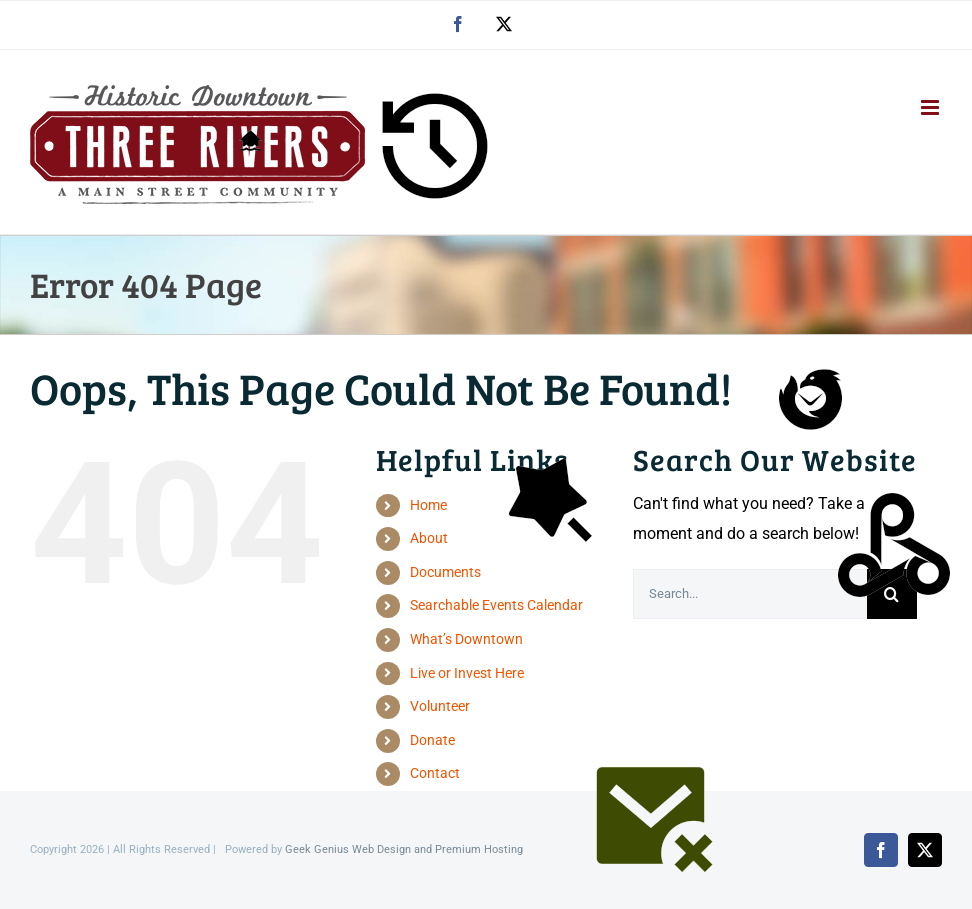  What do you see at coordinates (650, 815) in the screenshot?
I see `delete an email message` at bounding box center [650, 815].